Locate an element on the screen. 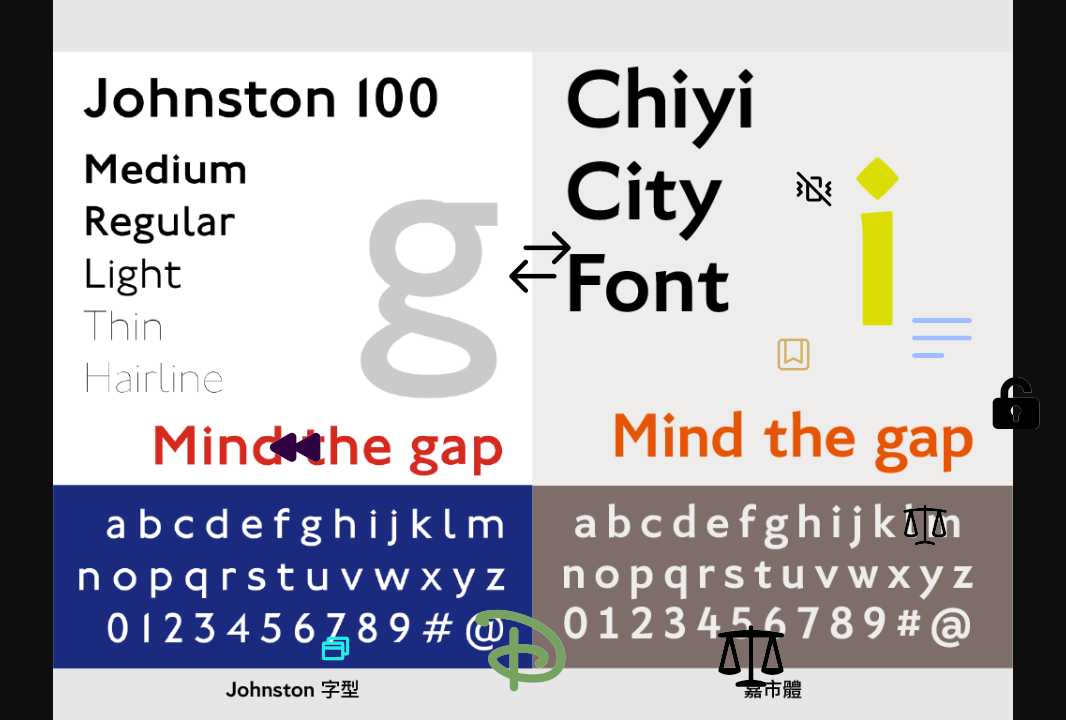  rewind or skip to previous track is located at coordinates (296, 445).